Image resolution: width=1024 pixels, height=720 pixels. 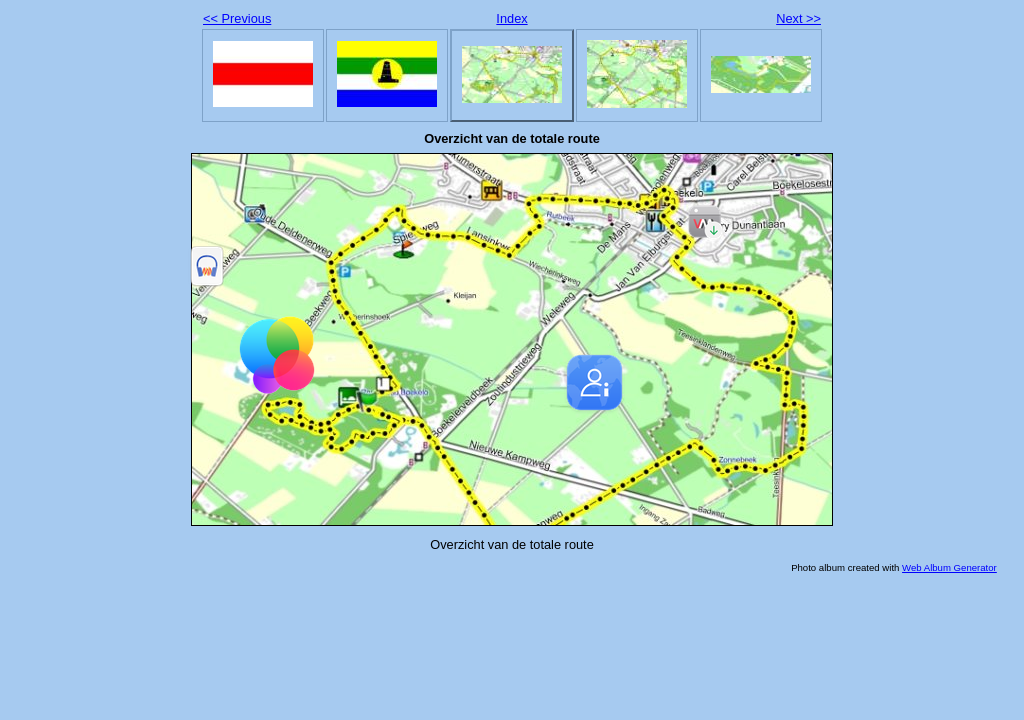 What do you see at coordinates (277, 355) in the screenshot?
I see `open Game Center app` at bounding box center [277, 355].